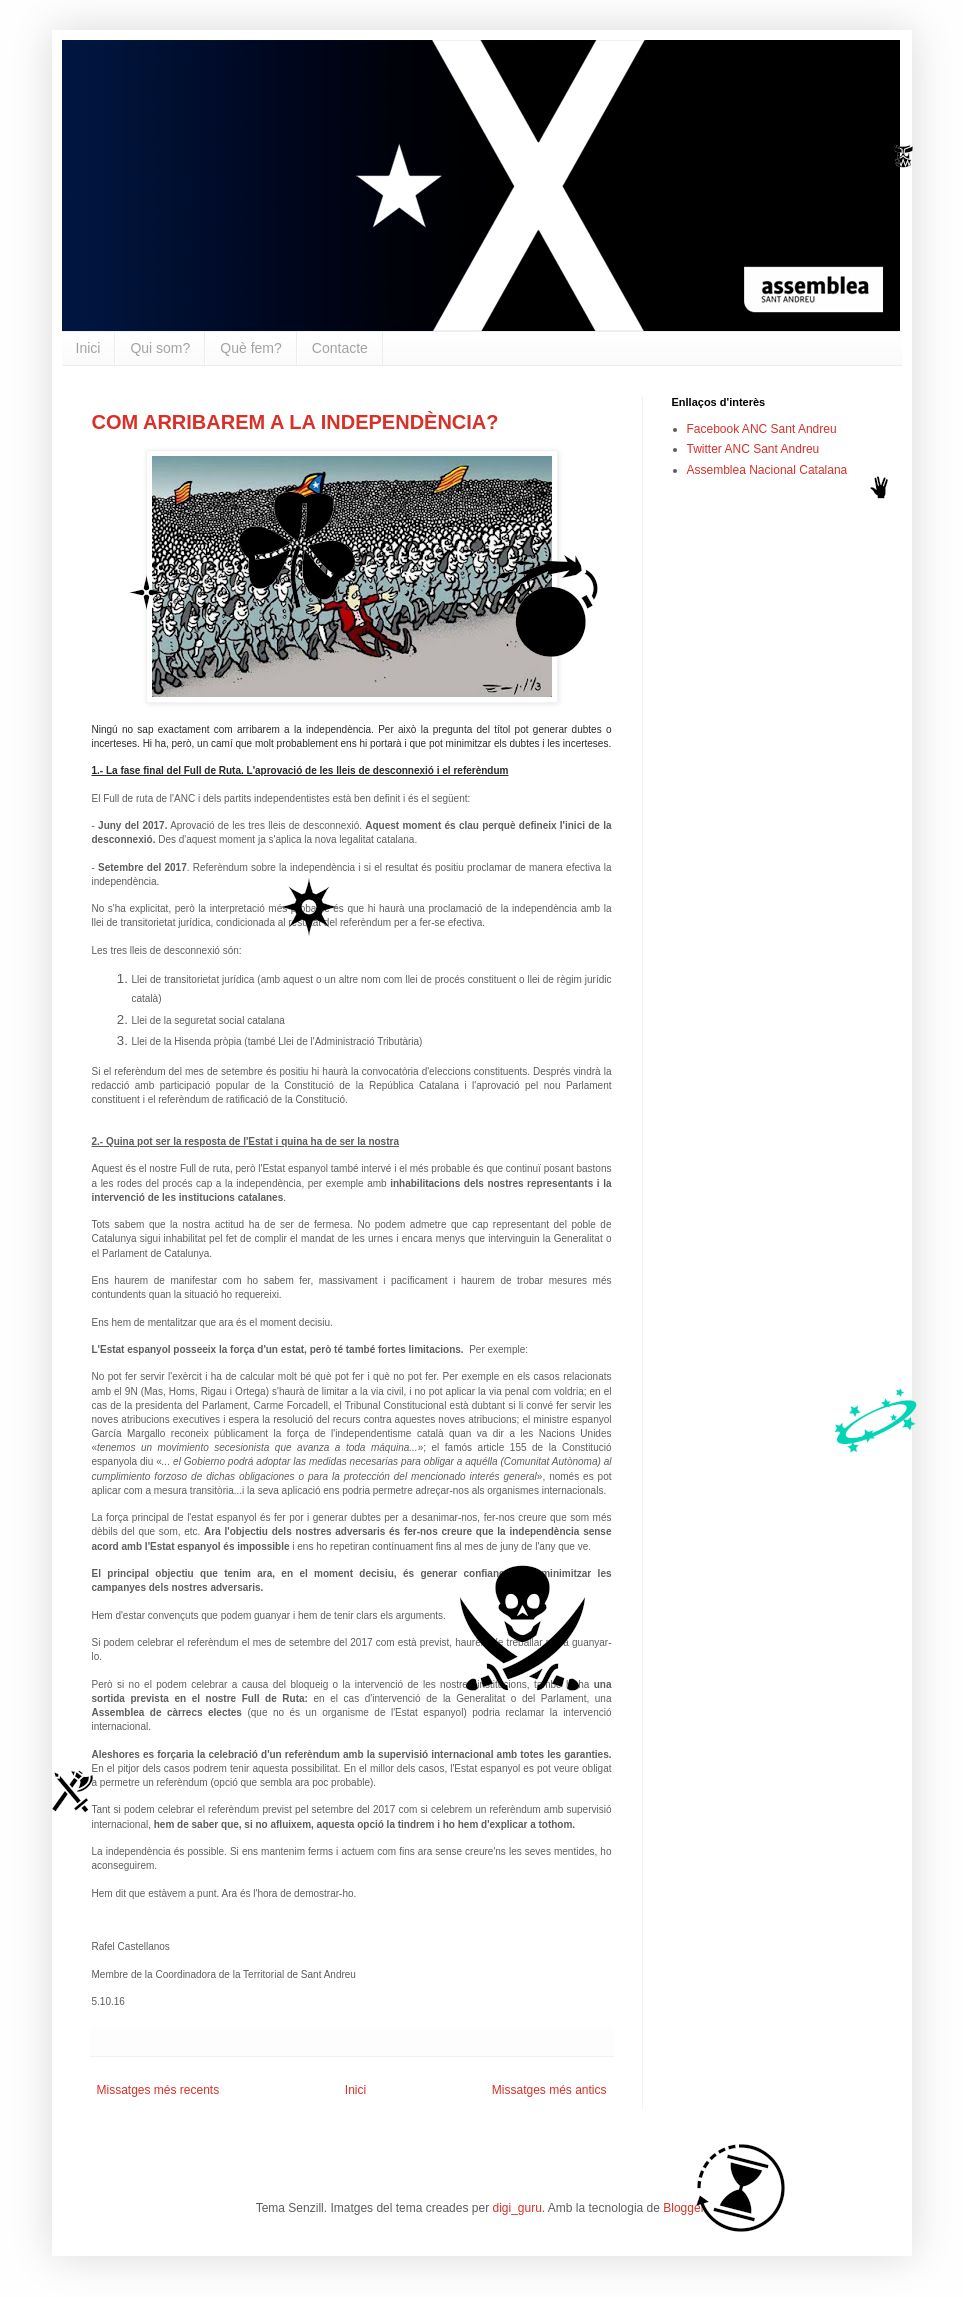 Image resolution: width=963 pixels, height=2297 pixels. What do you see at coordinates (547, 606) in the screenshot?
I see `activate a bomb or explosive item in-game` at bounding box center [547, 606].